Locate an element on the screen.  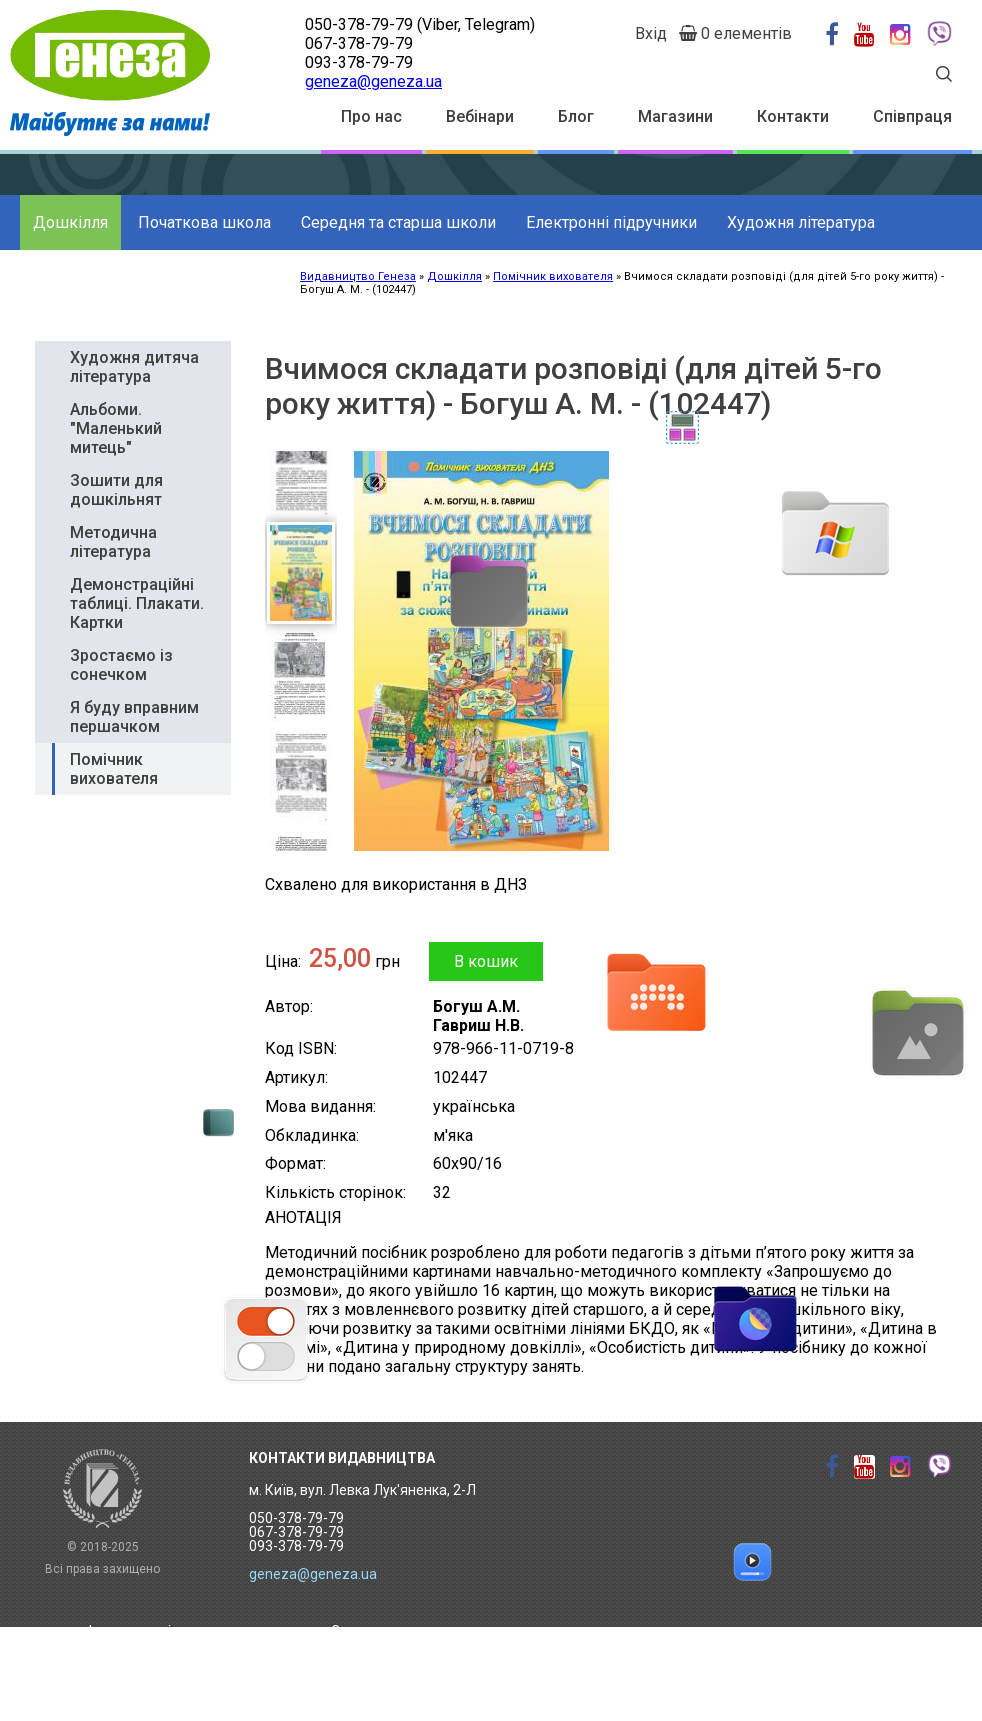
open multimedia playback settings is located at coordinates (752, 1562).